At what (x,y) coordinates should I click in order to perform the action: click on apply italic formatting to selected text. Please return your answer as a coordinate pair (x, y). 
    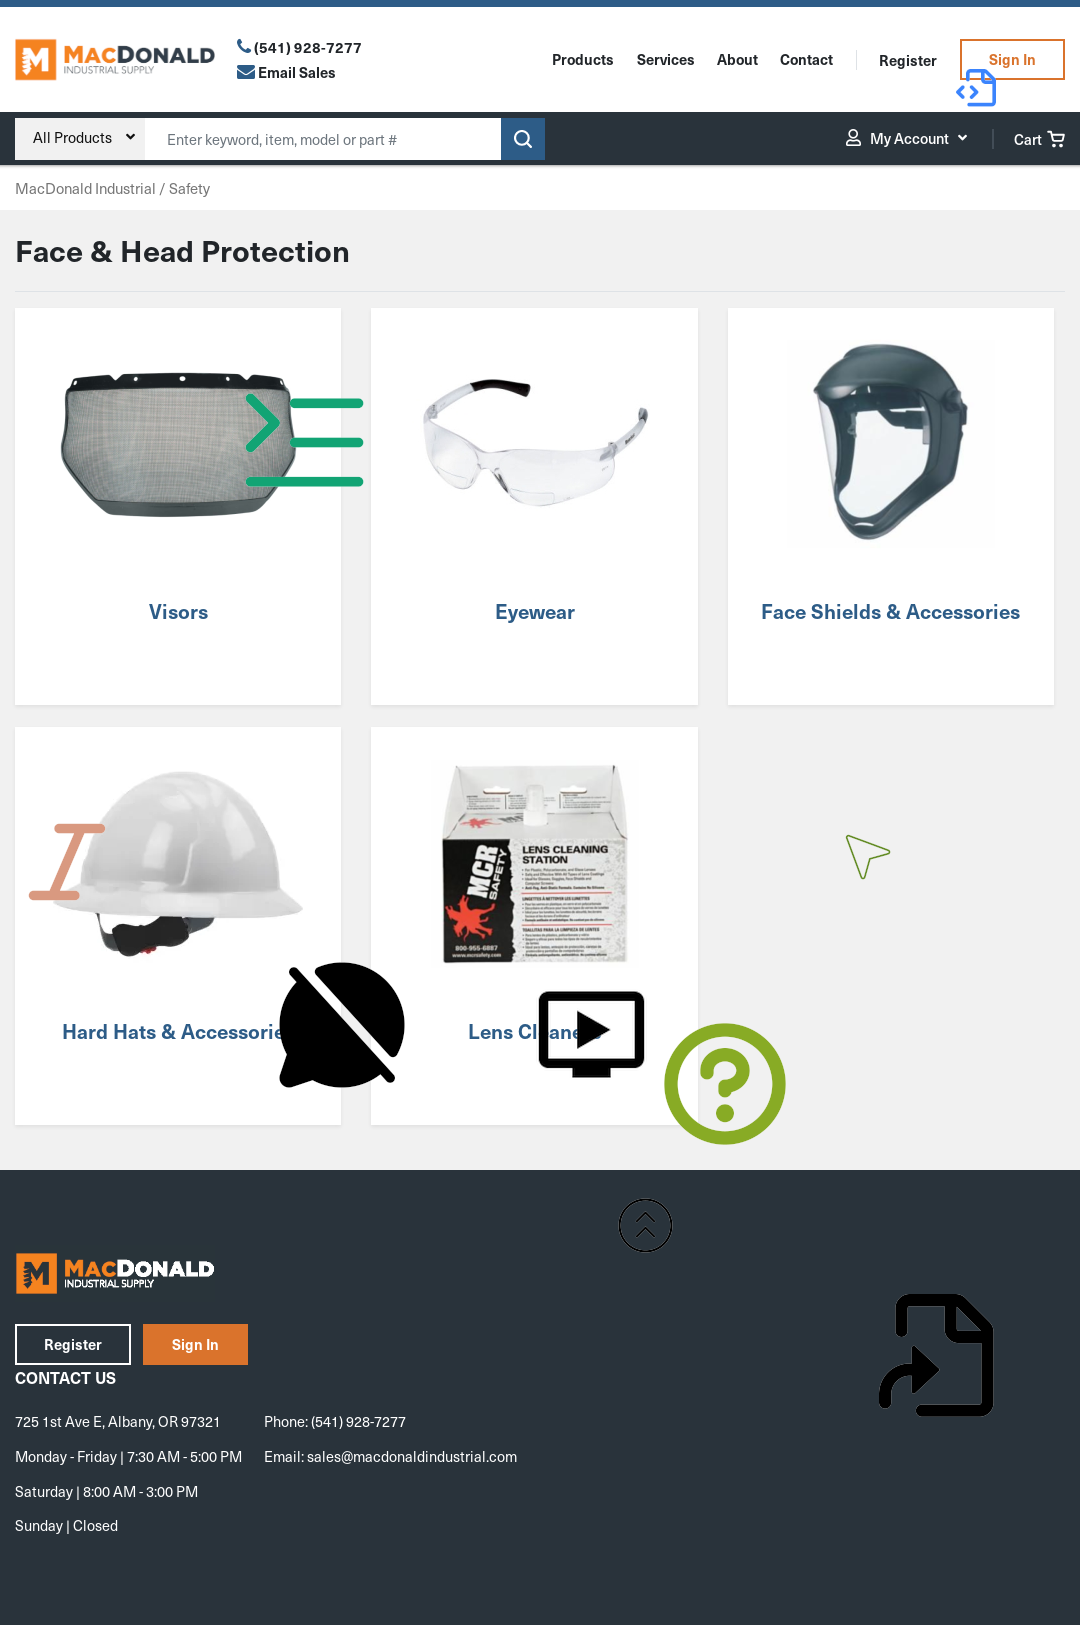
    Looking at the image, I should click on (67, 862).